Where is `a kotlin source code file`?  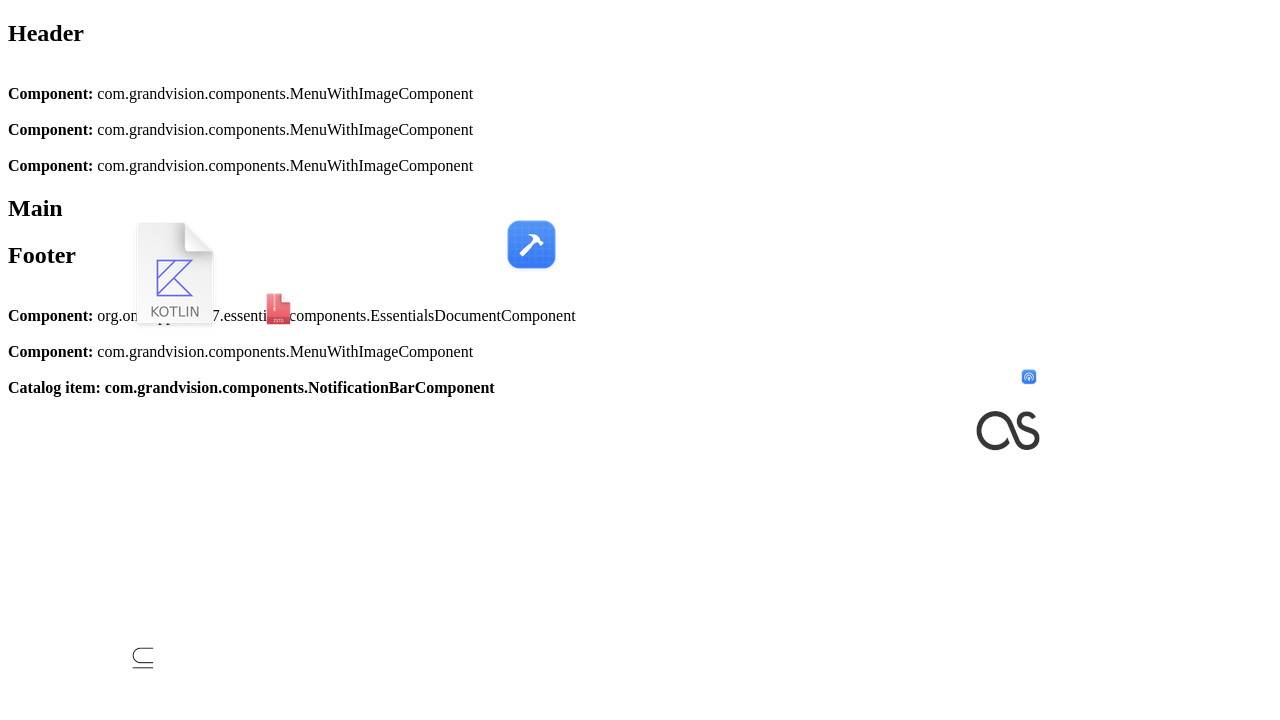
a kotlin source code file is located at coordinates (175, 275).